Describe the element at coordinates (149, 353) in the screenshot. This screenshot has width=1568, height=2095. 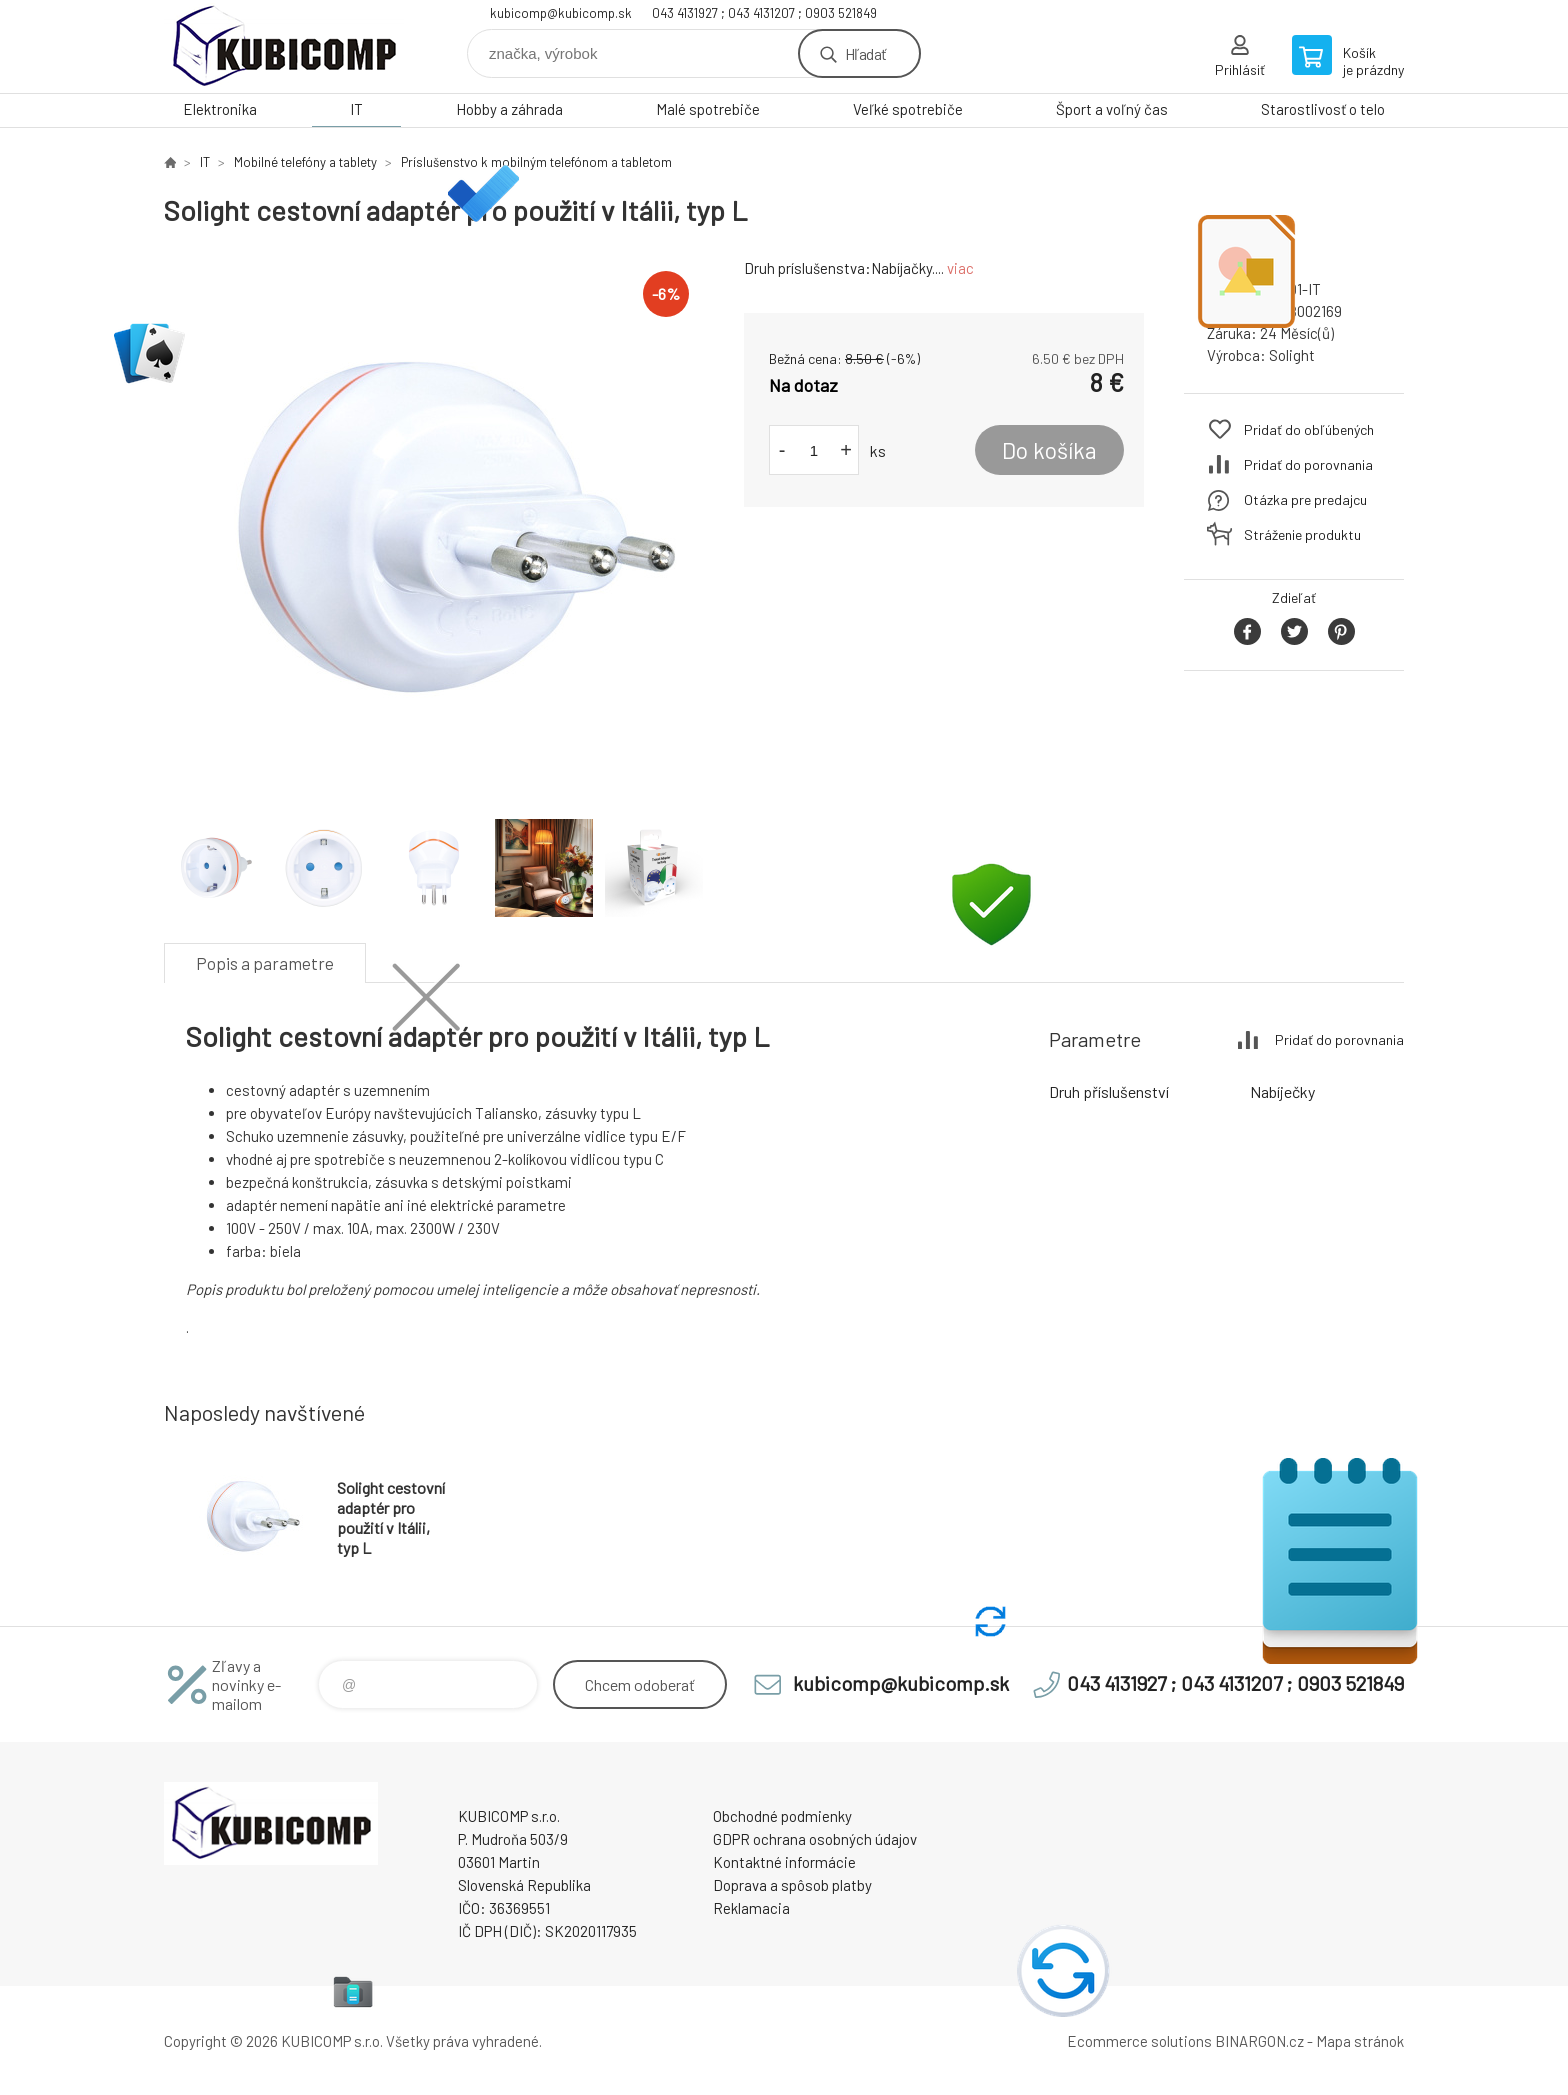
I see `open the solitaire card game app` at that location.